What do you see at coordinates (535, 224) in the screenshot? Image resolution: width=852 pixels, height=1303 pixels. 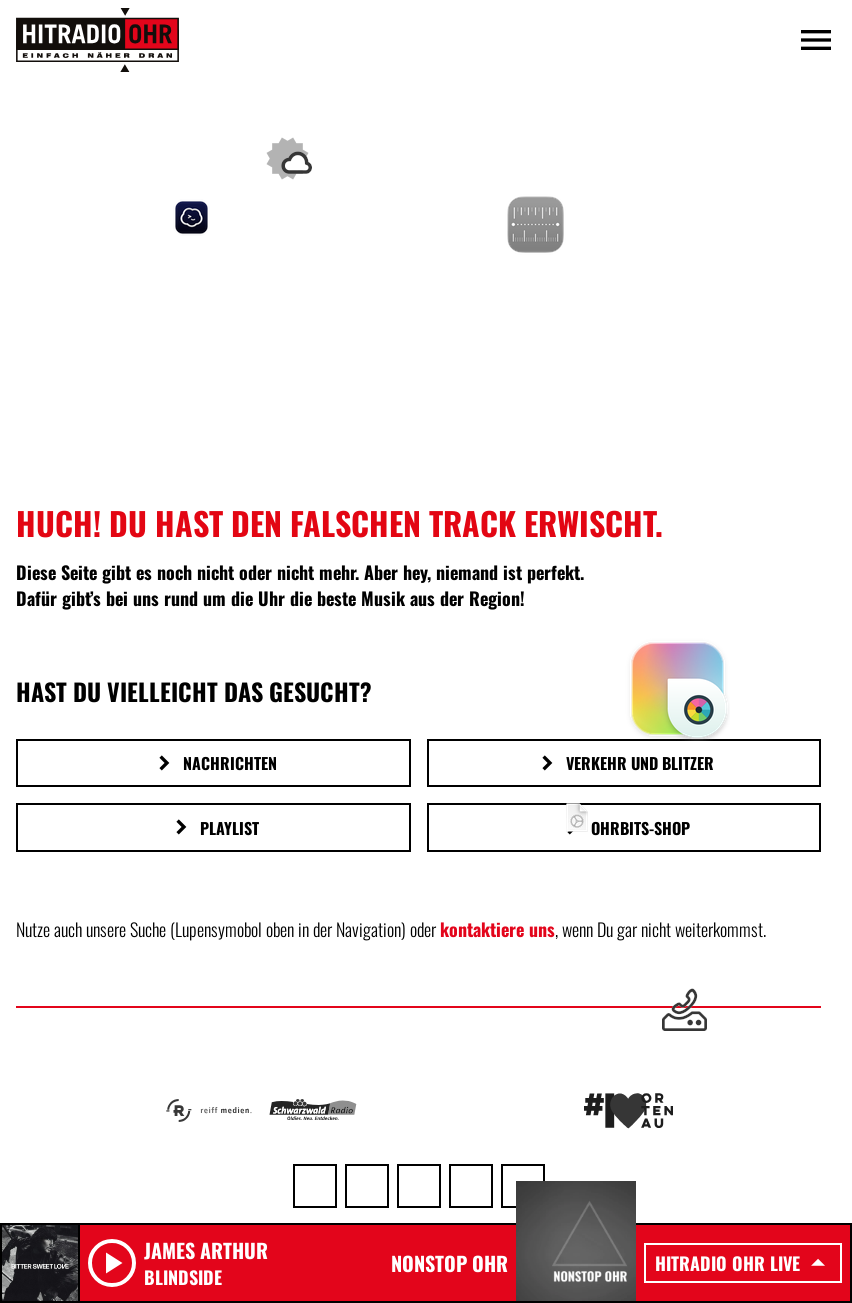 I see `open the Measure app` at bounding box center [535, 224].